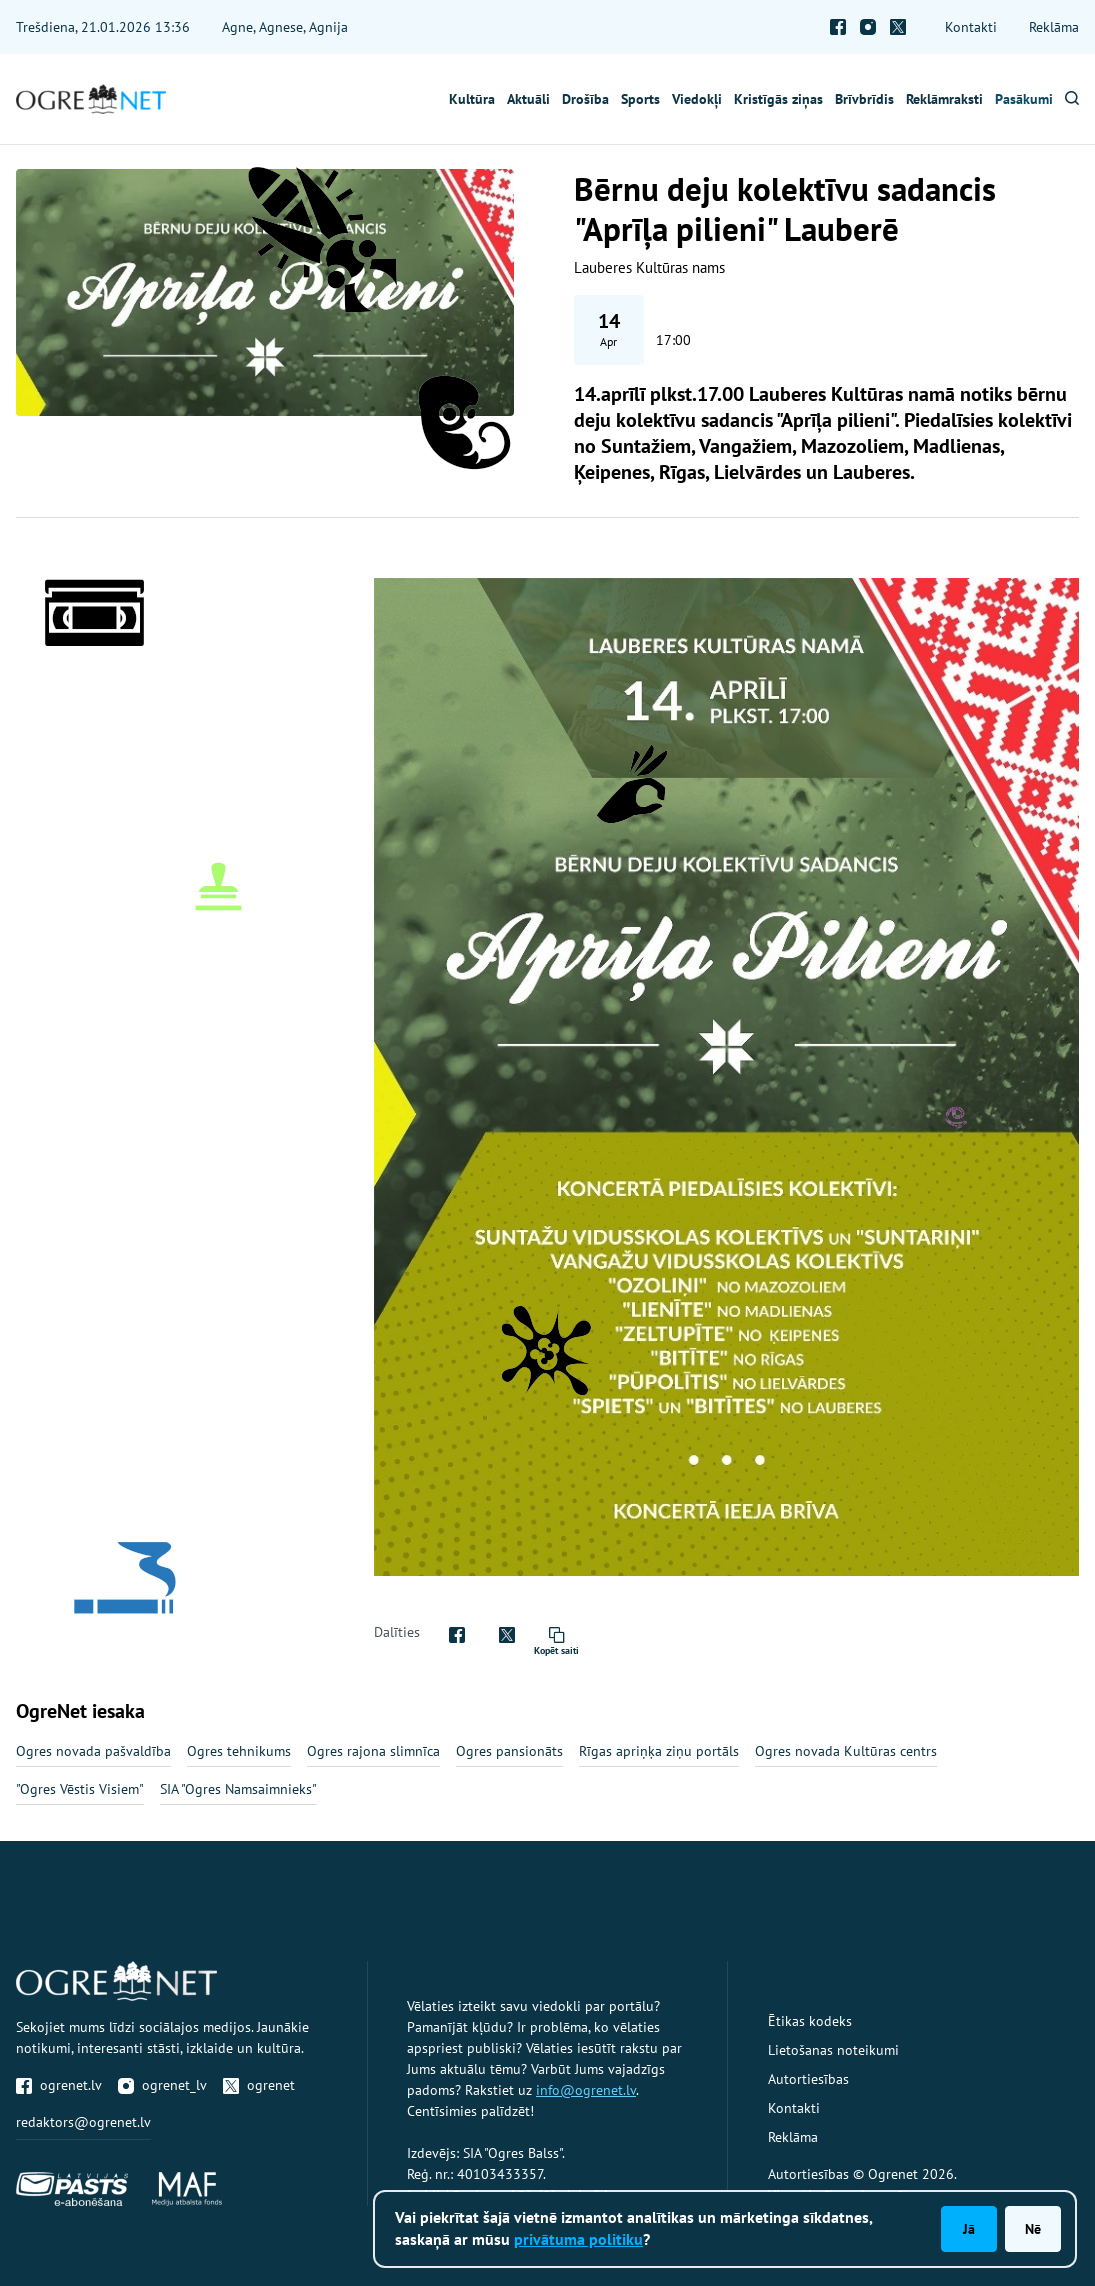  Describe the element at coordinates (632, 784) in the screenshot. I see `confirm or approve an action` at that location.